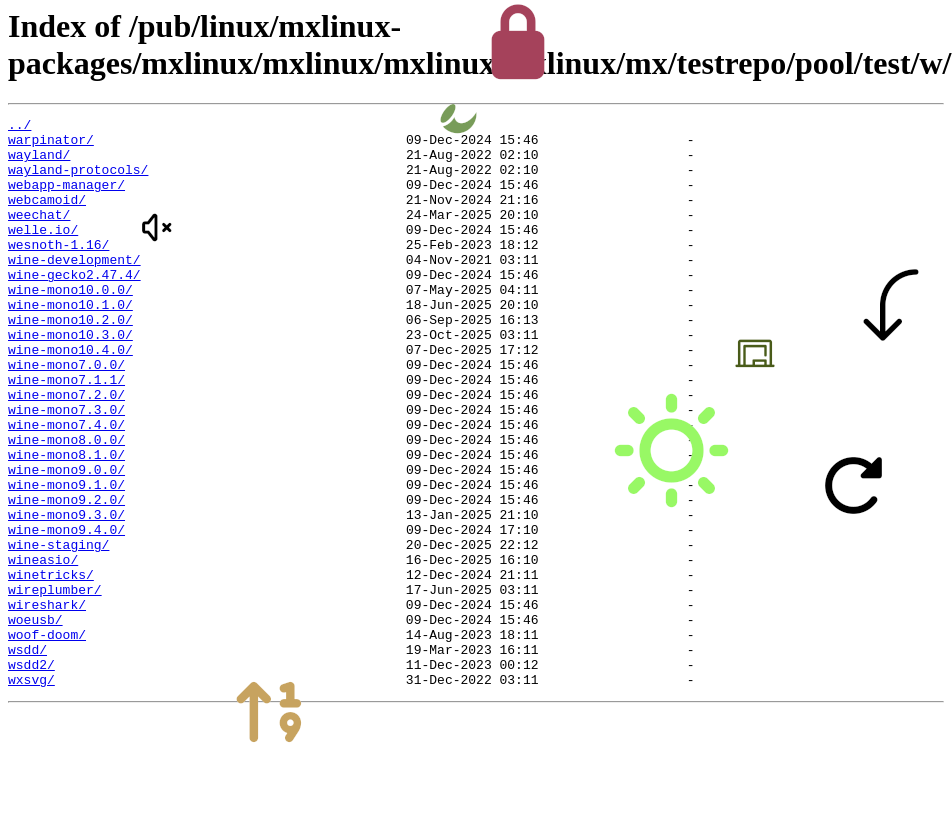 The image size is (952, 825). What do you see at coordinates (853, 485) in the screenshot?
I see `redo the last undone action` at bounding box center [853, 485].